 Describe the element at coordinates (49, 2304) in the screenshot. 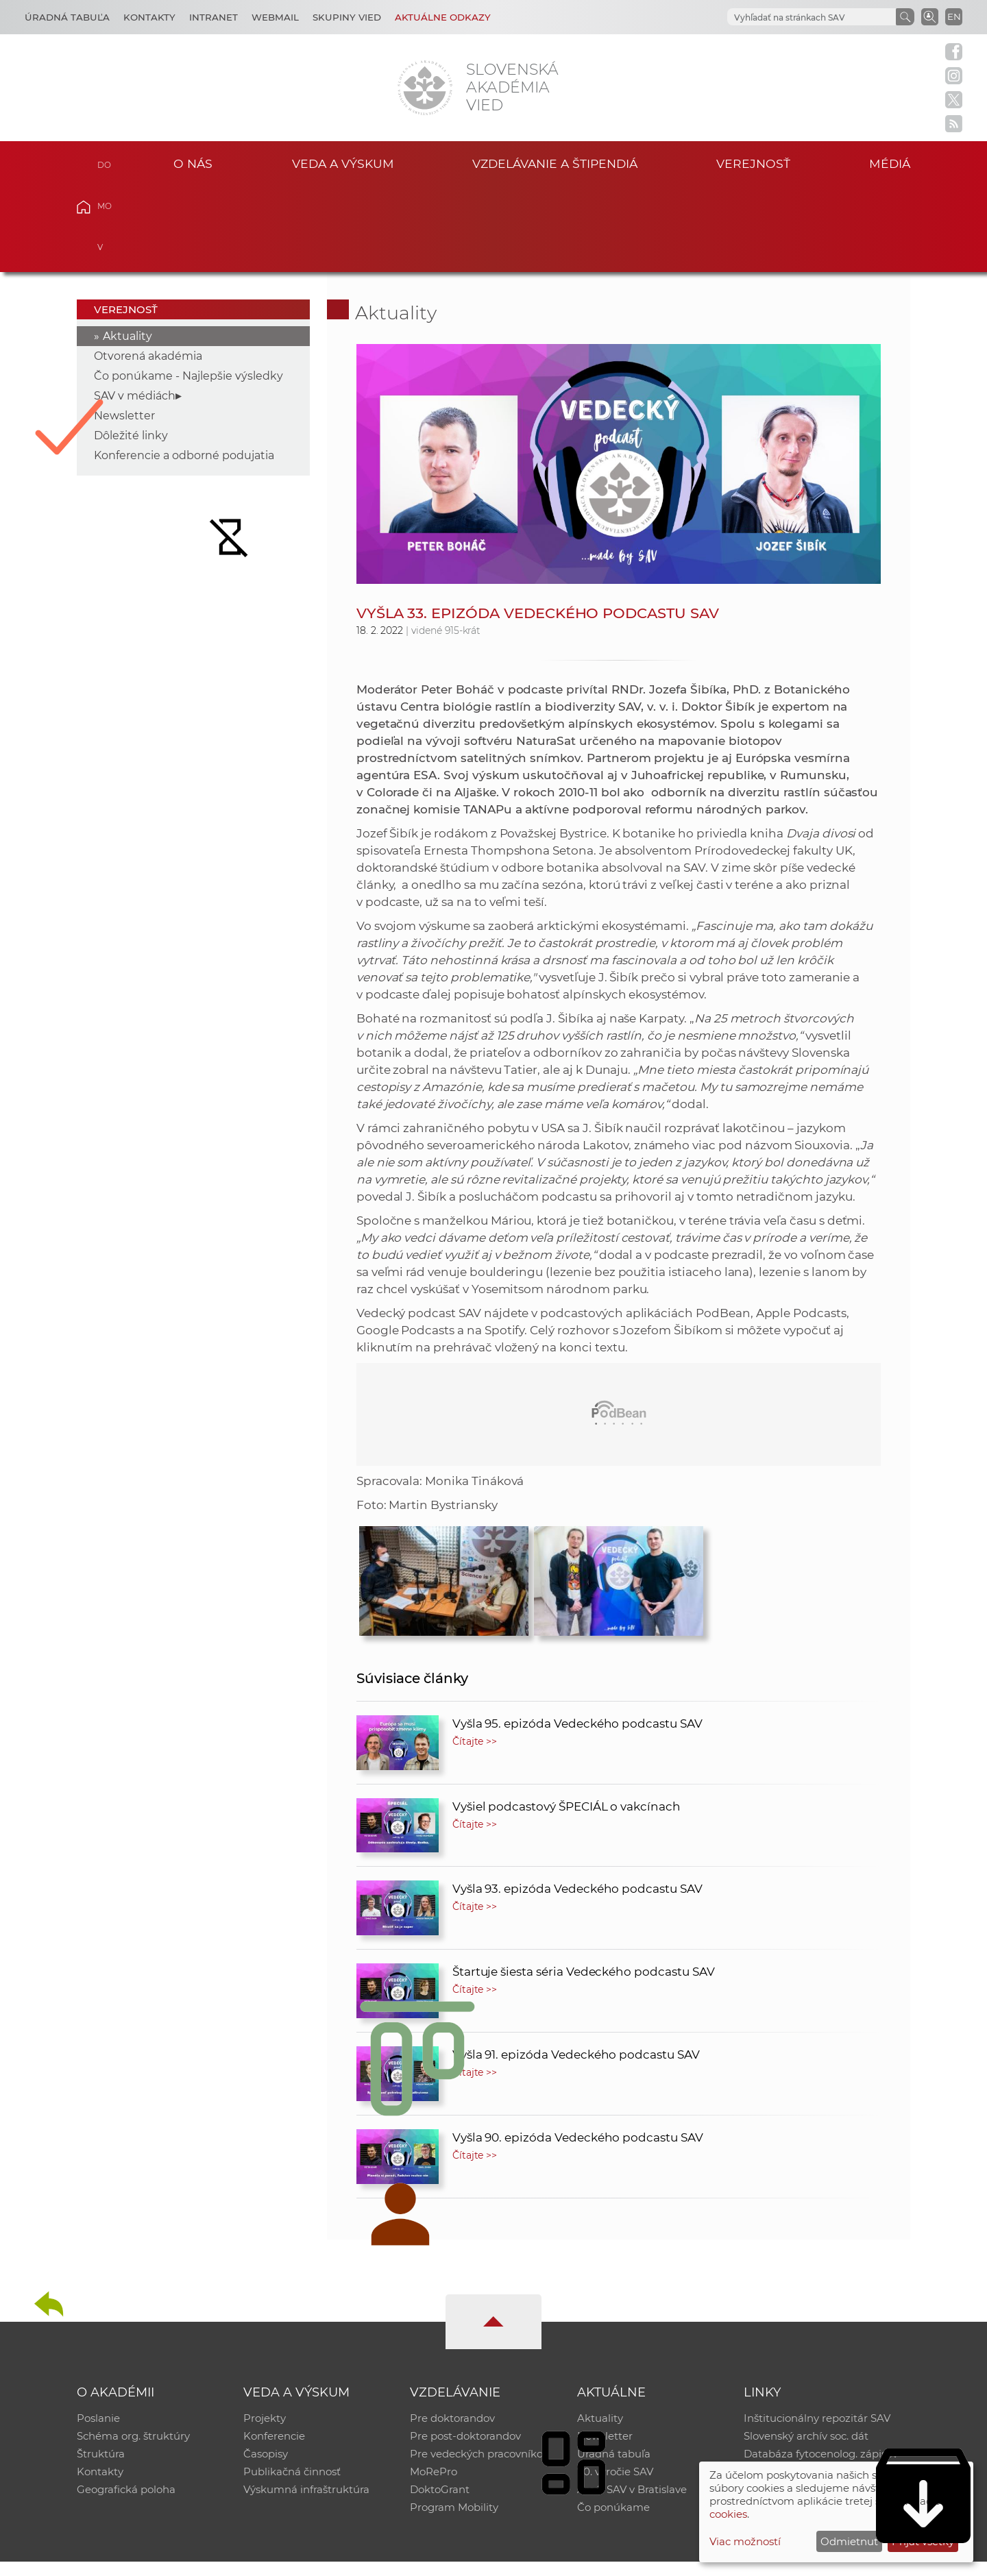

I see `undo the last action` at that location.